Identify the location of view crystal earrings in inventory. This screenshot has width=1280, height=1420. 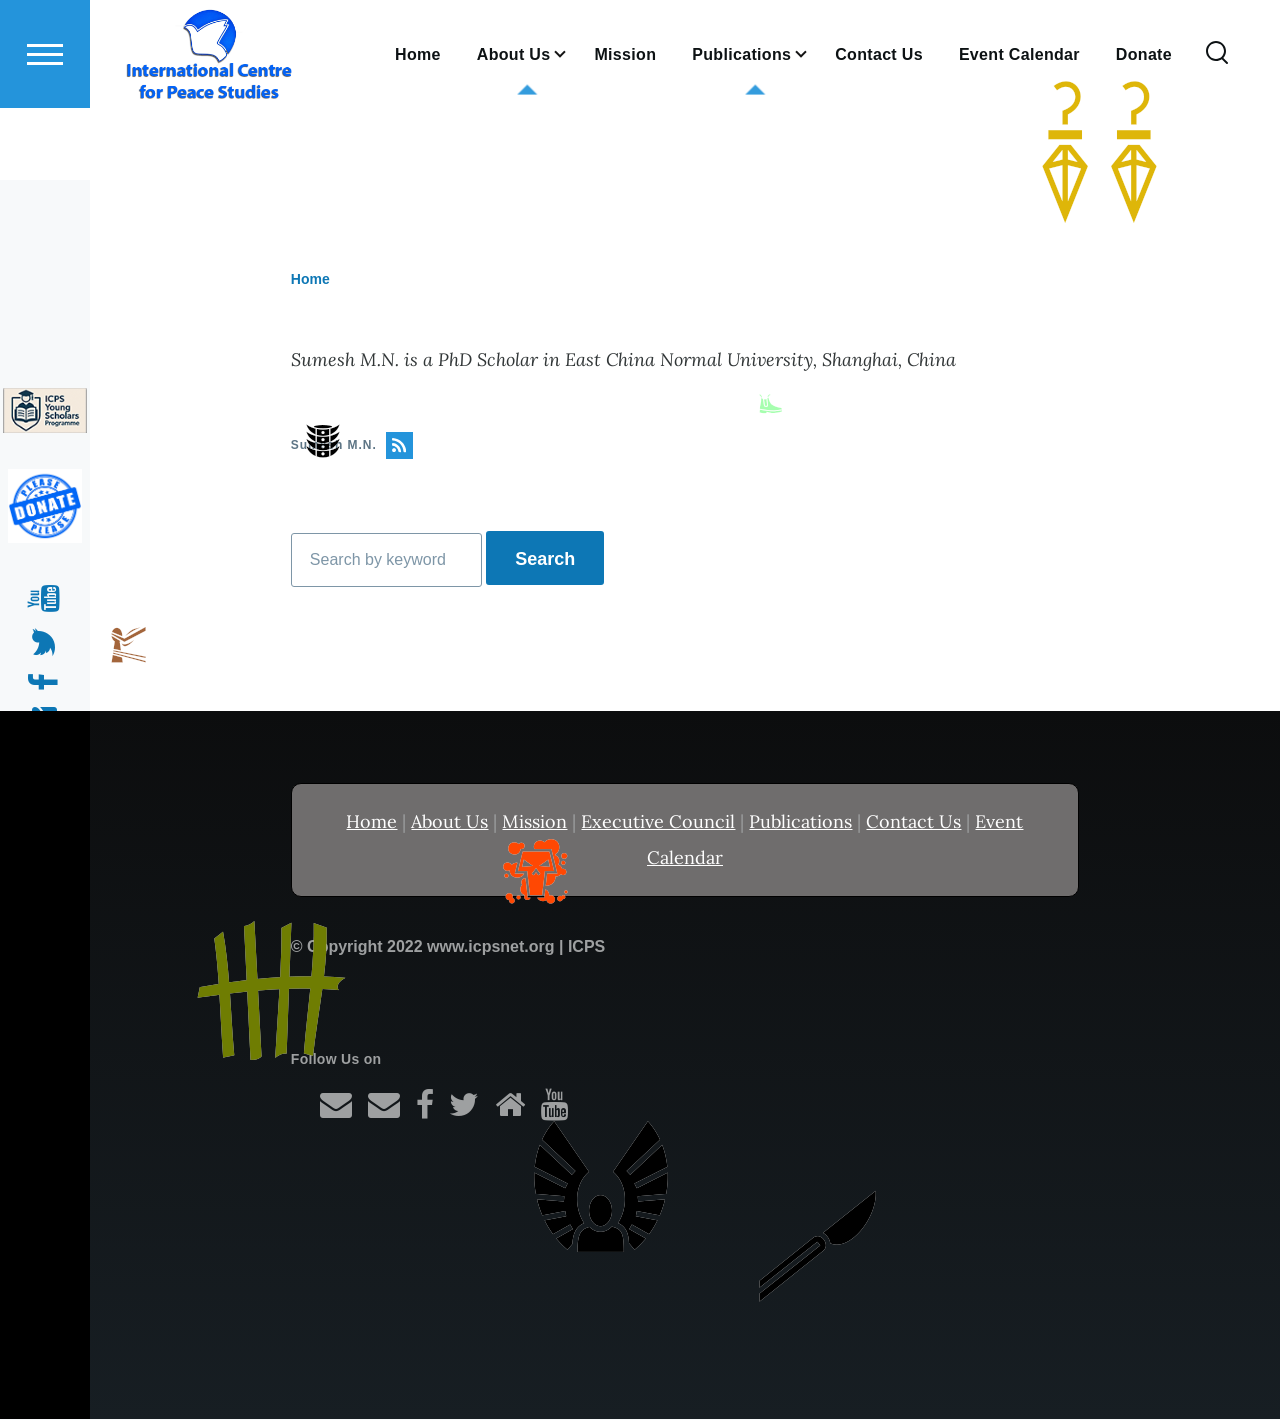
(1099, 149).